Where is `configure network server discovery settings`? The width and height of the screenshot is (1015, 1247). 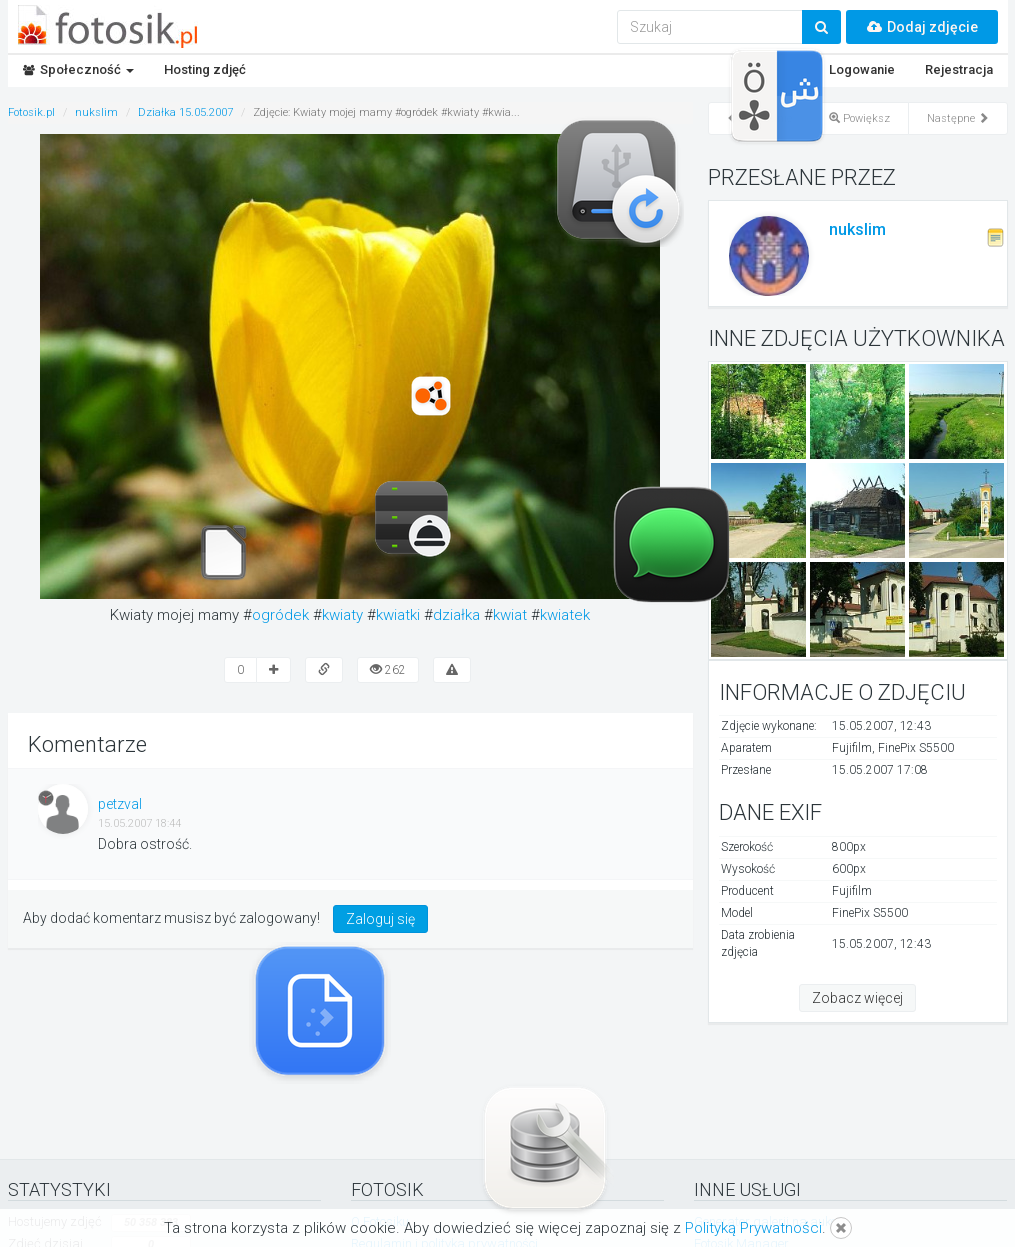
configure network server discovery settings is located at coordinates (411, 517).